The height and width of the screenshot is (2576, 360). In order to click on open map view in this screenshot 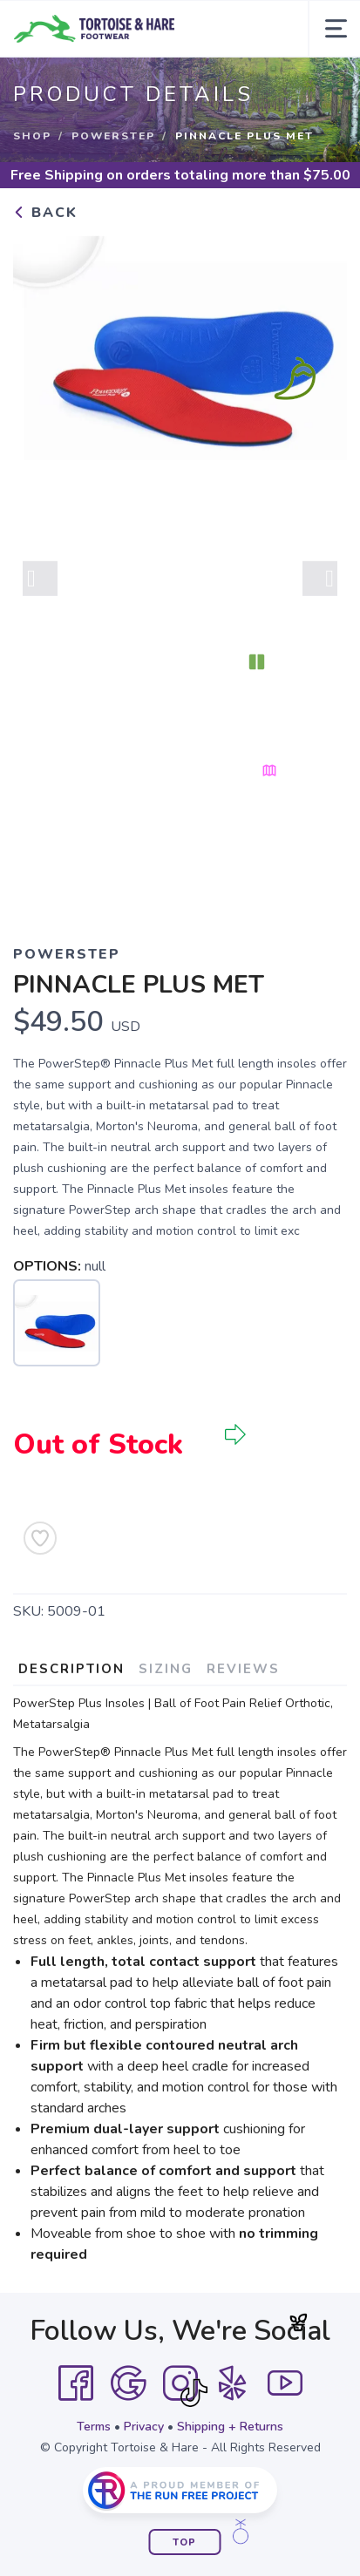, I will do `click(269, 770)`.